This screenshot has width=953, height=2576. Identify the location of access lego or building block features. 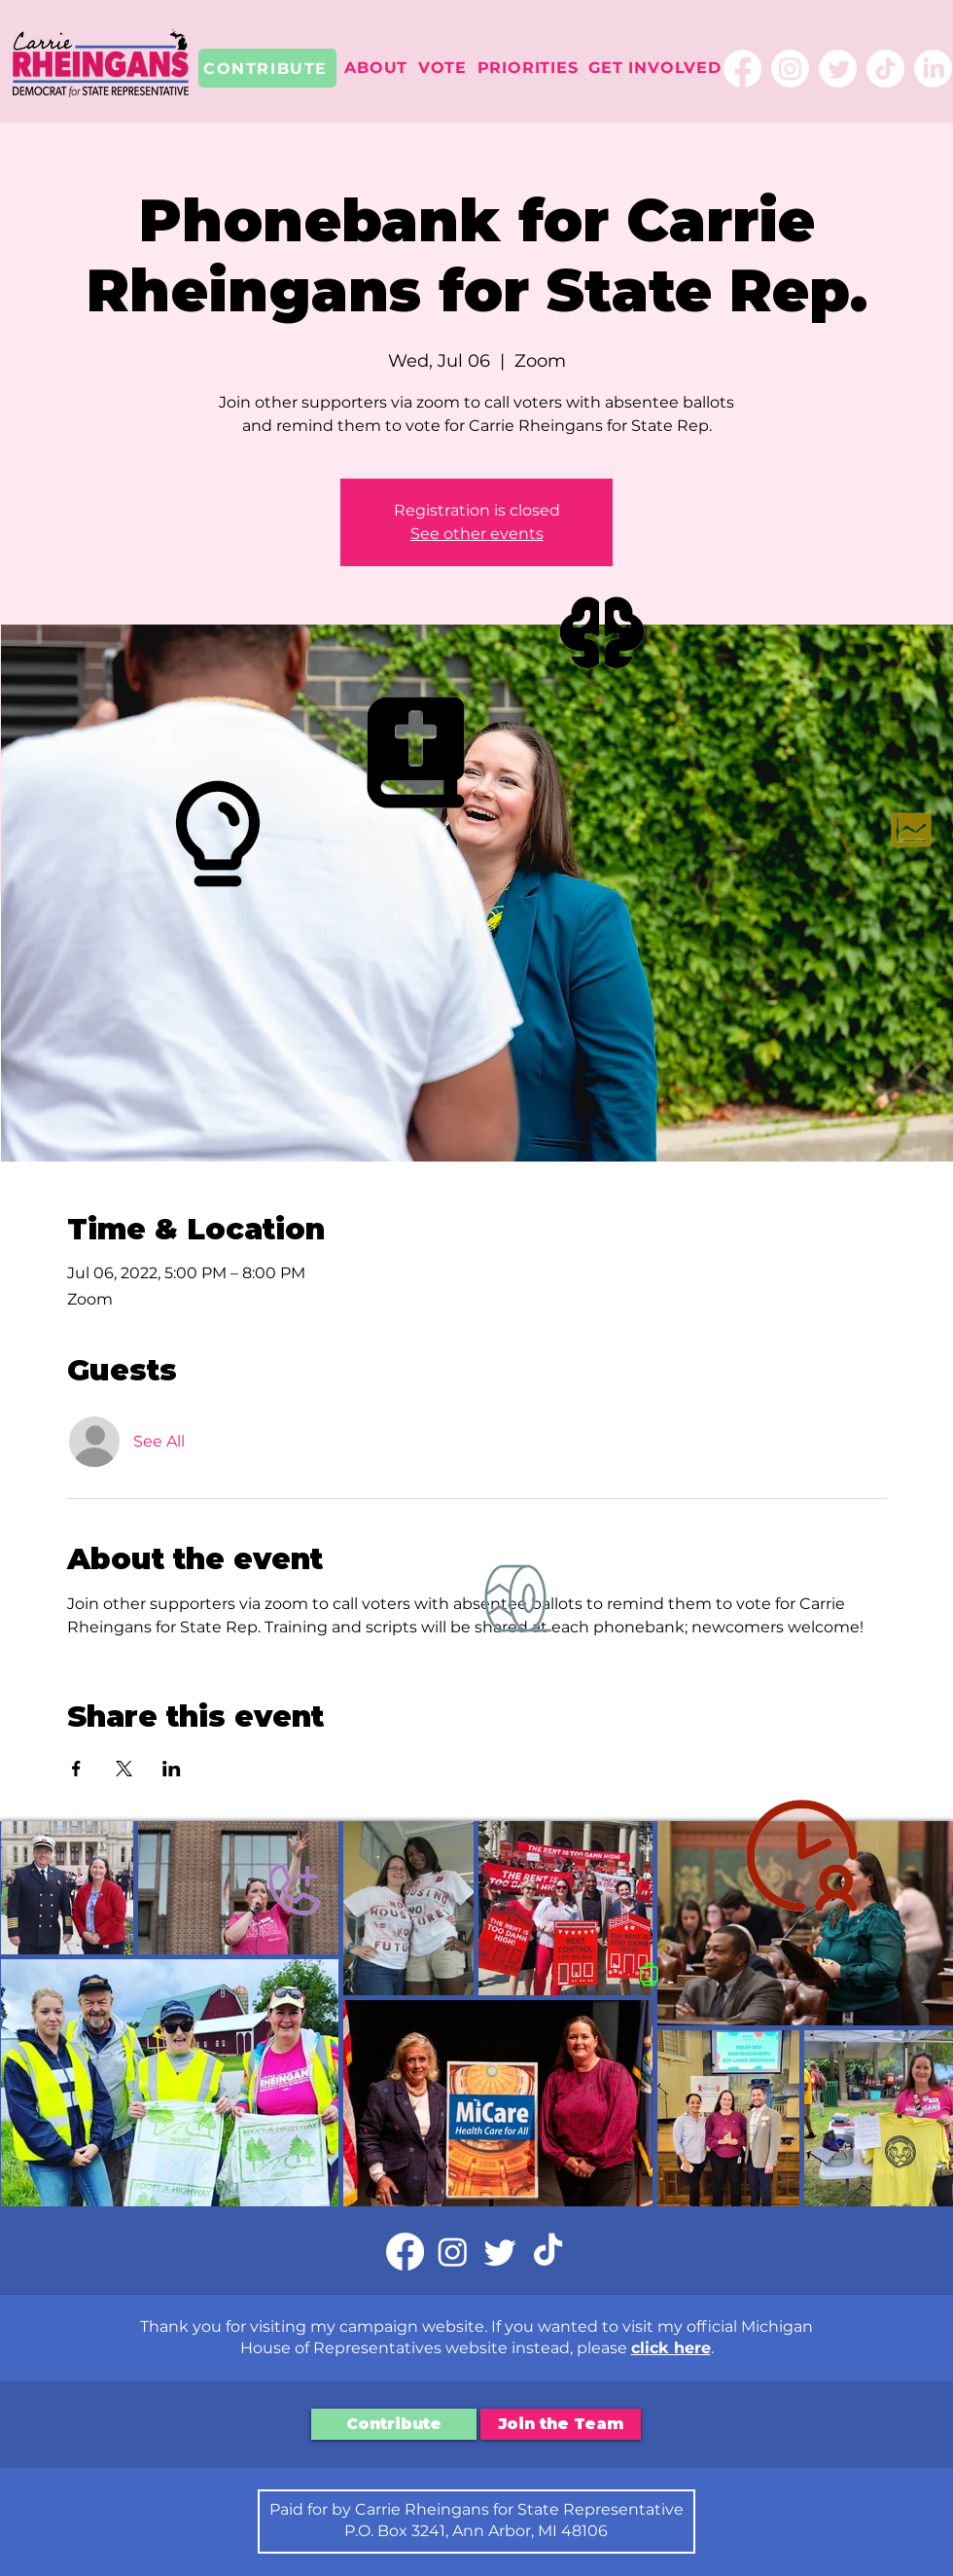
(649, 1974).